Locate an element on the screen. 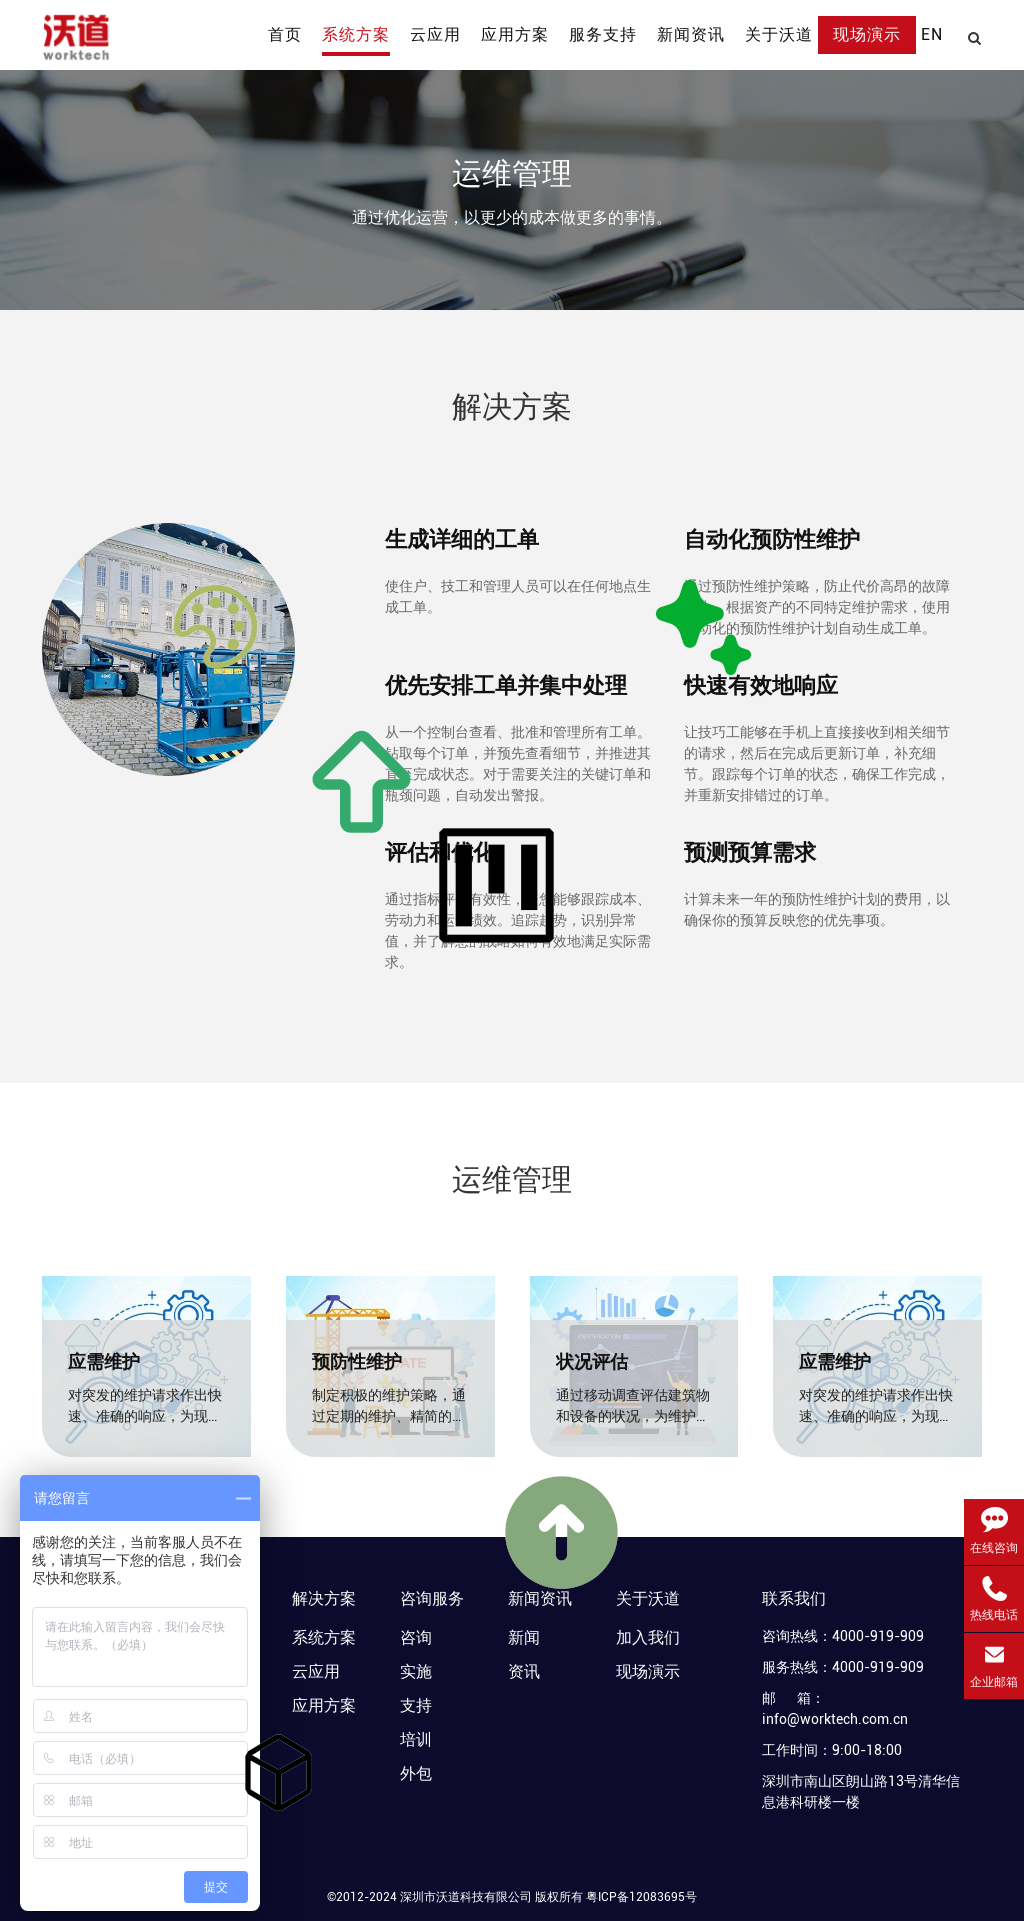 Image resolution: width=1024 pixels, height=1921 pixels. indicates AI-generated or enhanced content is located at coordinates (703, 627).